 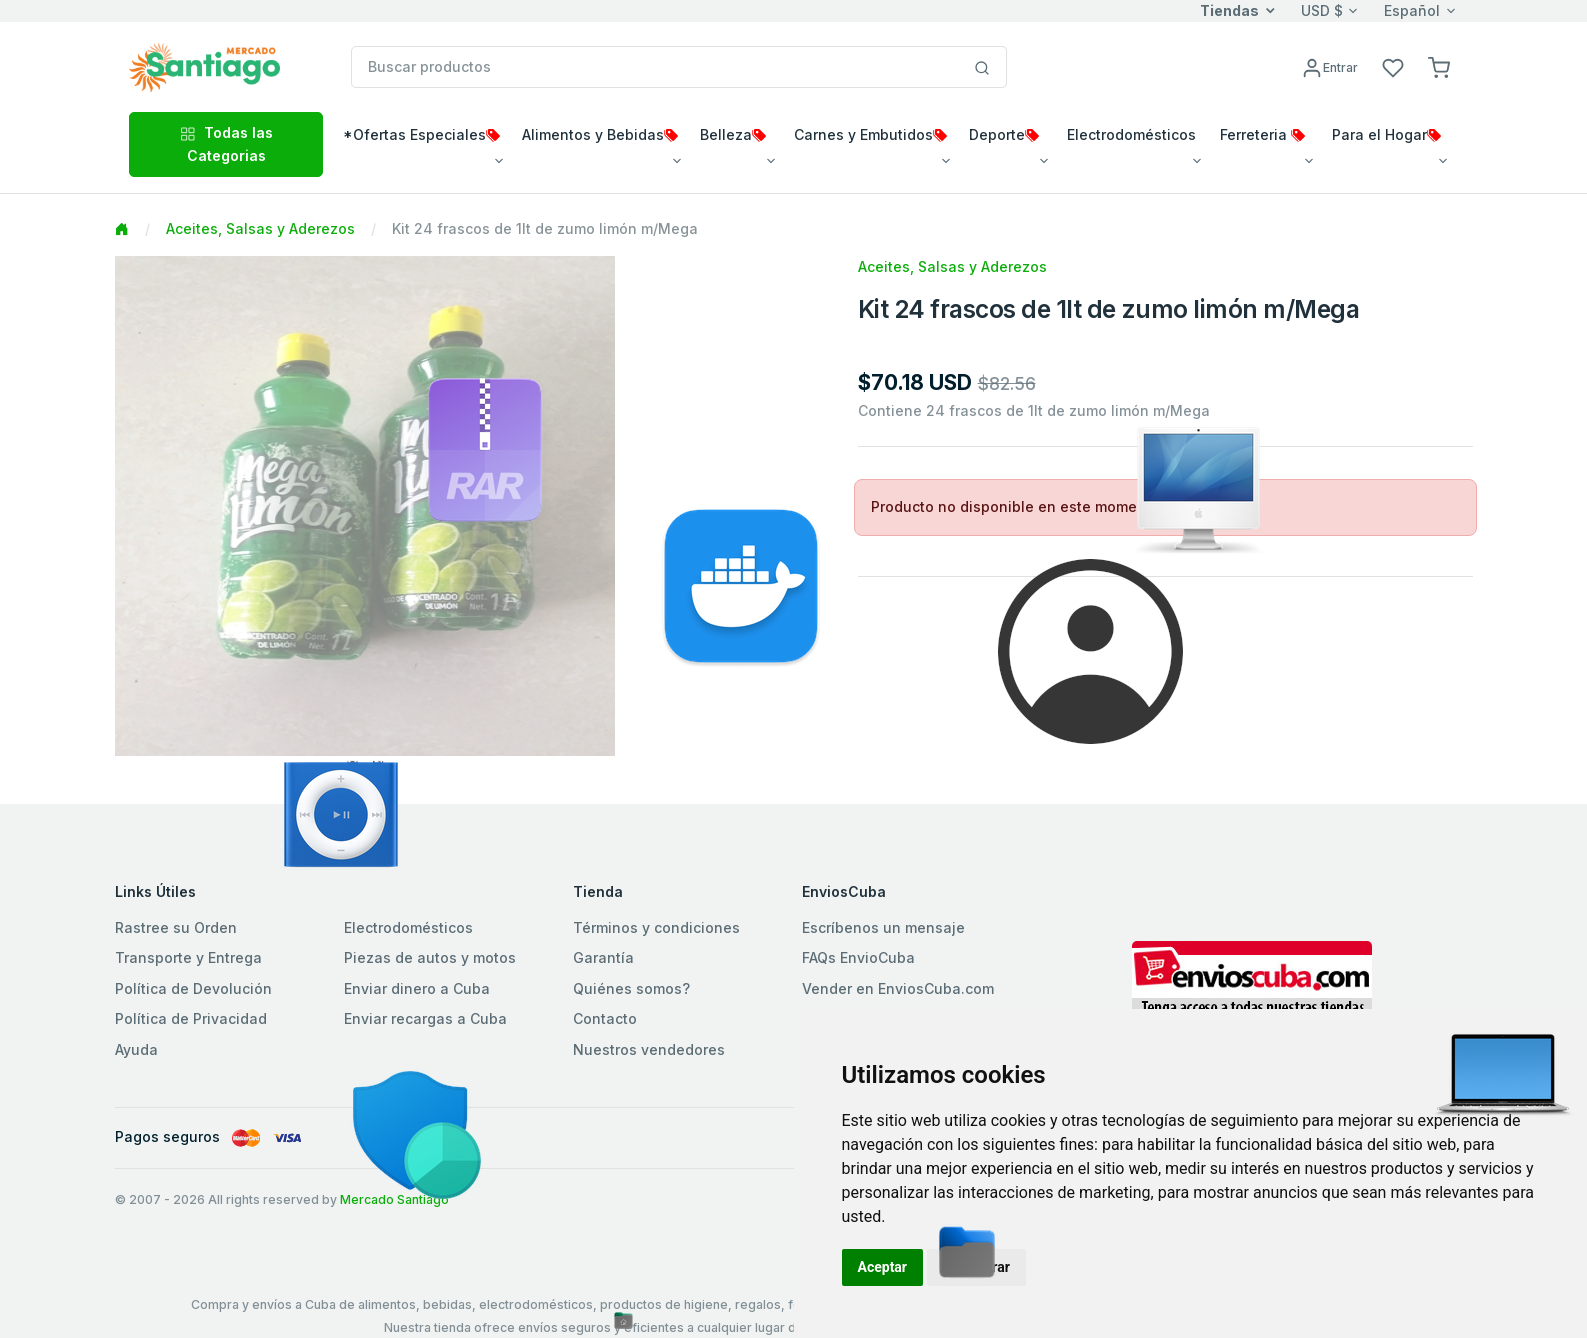 I want to click on open Docker Desktop application, so click(x=741, y=586).